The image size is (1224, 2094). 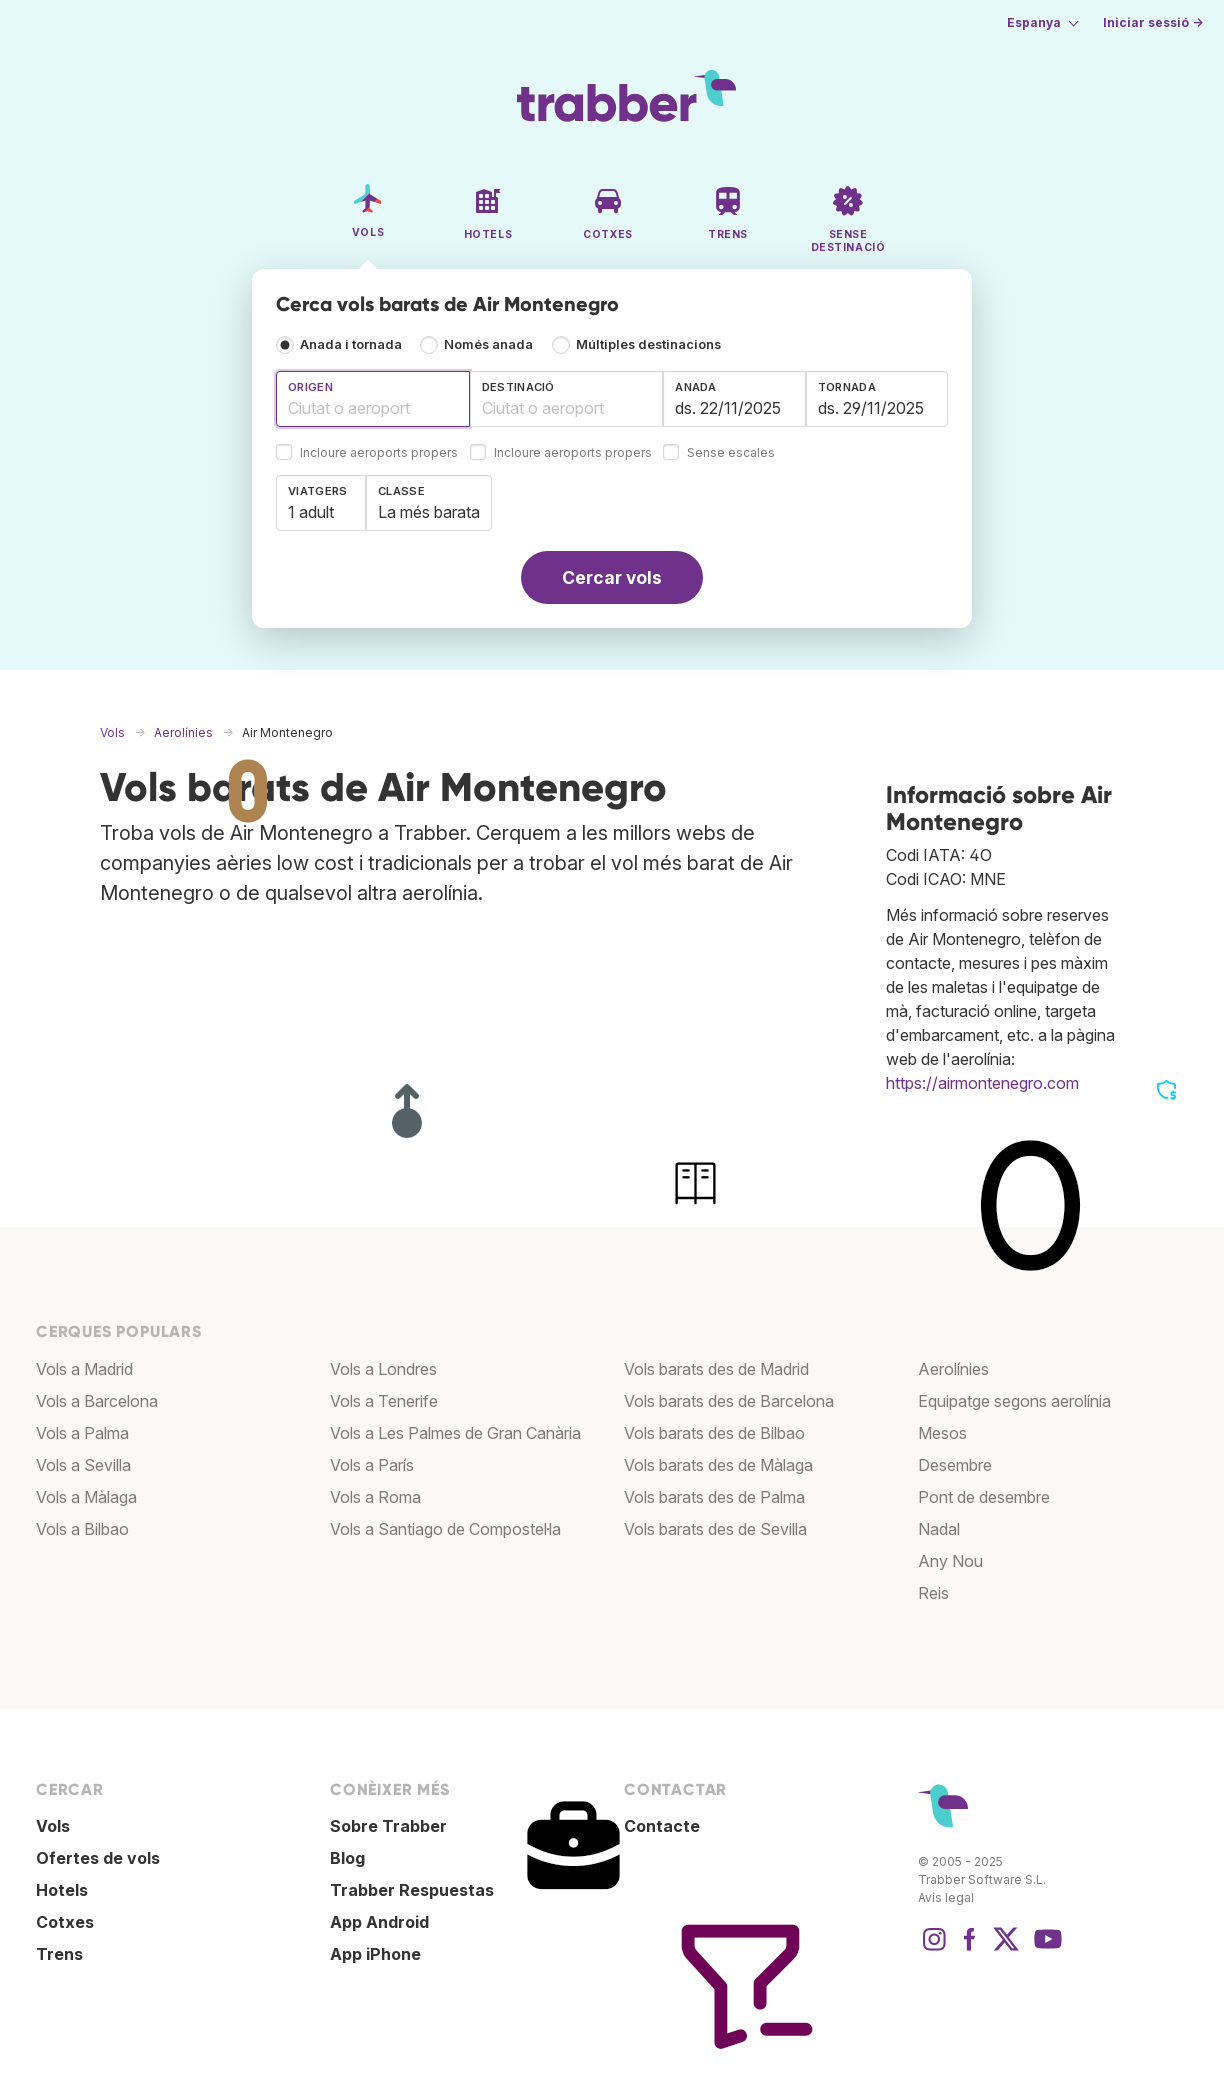 What do you see at coordinates (695, 1182) in the screenshot?
I see `access storage lockers` at bounding box center [695, 1182].